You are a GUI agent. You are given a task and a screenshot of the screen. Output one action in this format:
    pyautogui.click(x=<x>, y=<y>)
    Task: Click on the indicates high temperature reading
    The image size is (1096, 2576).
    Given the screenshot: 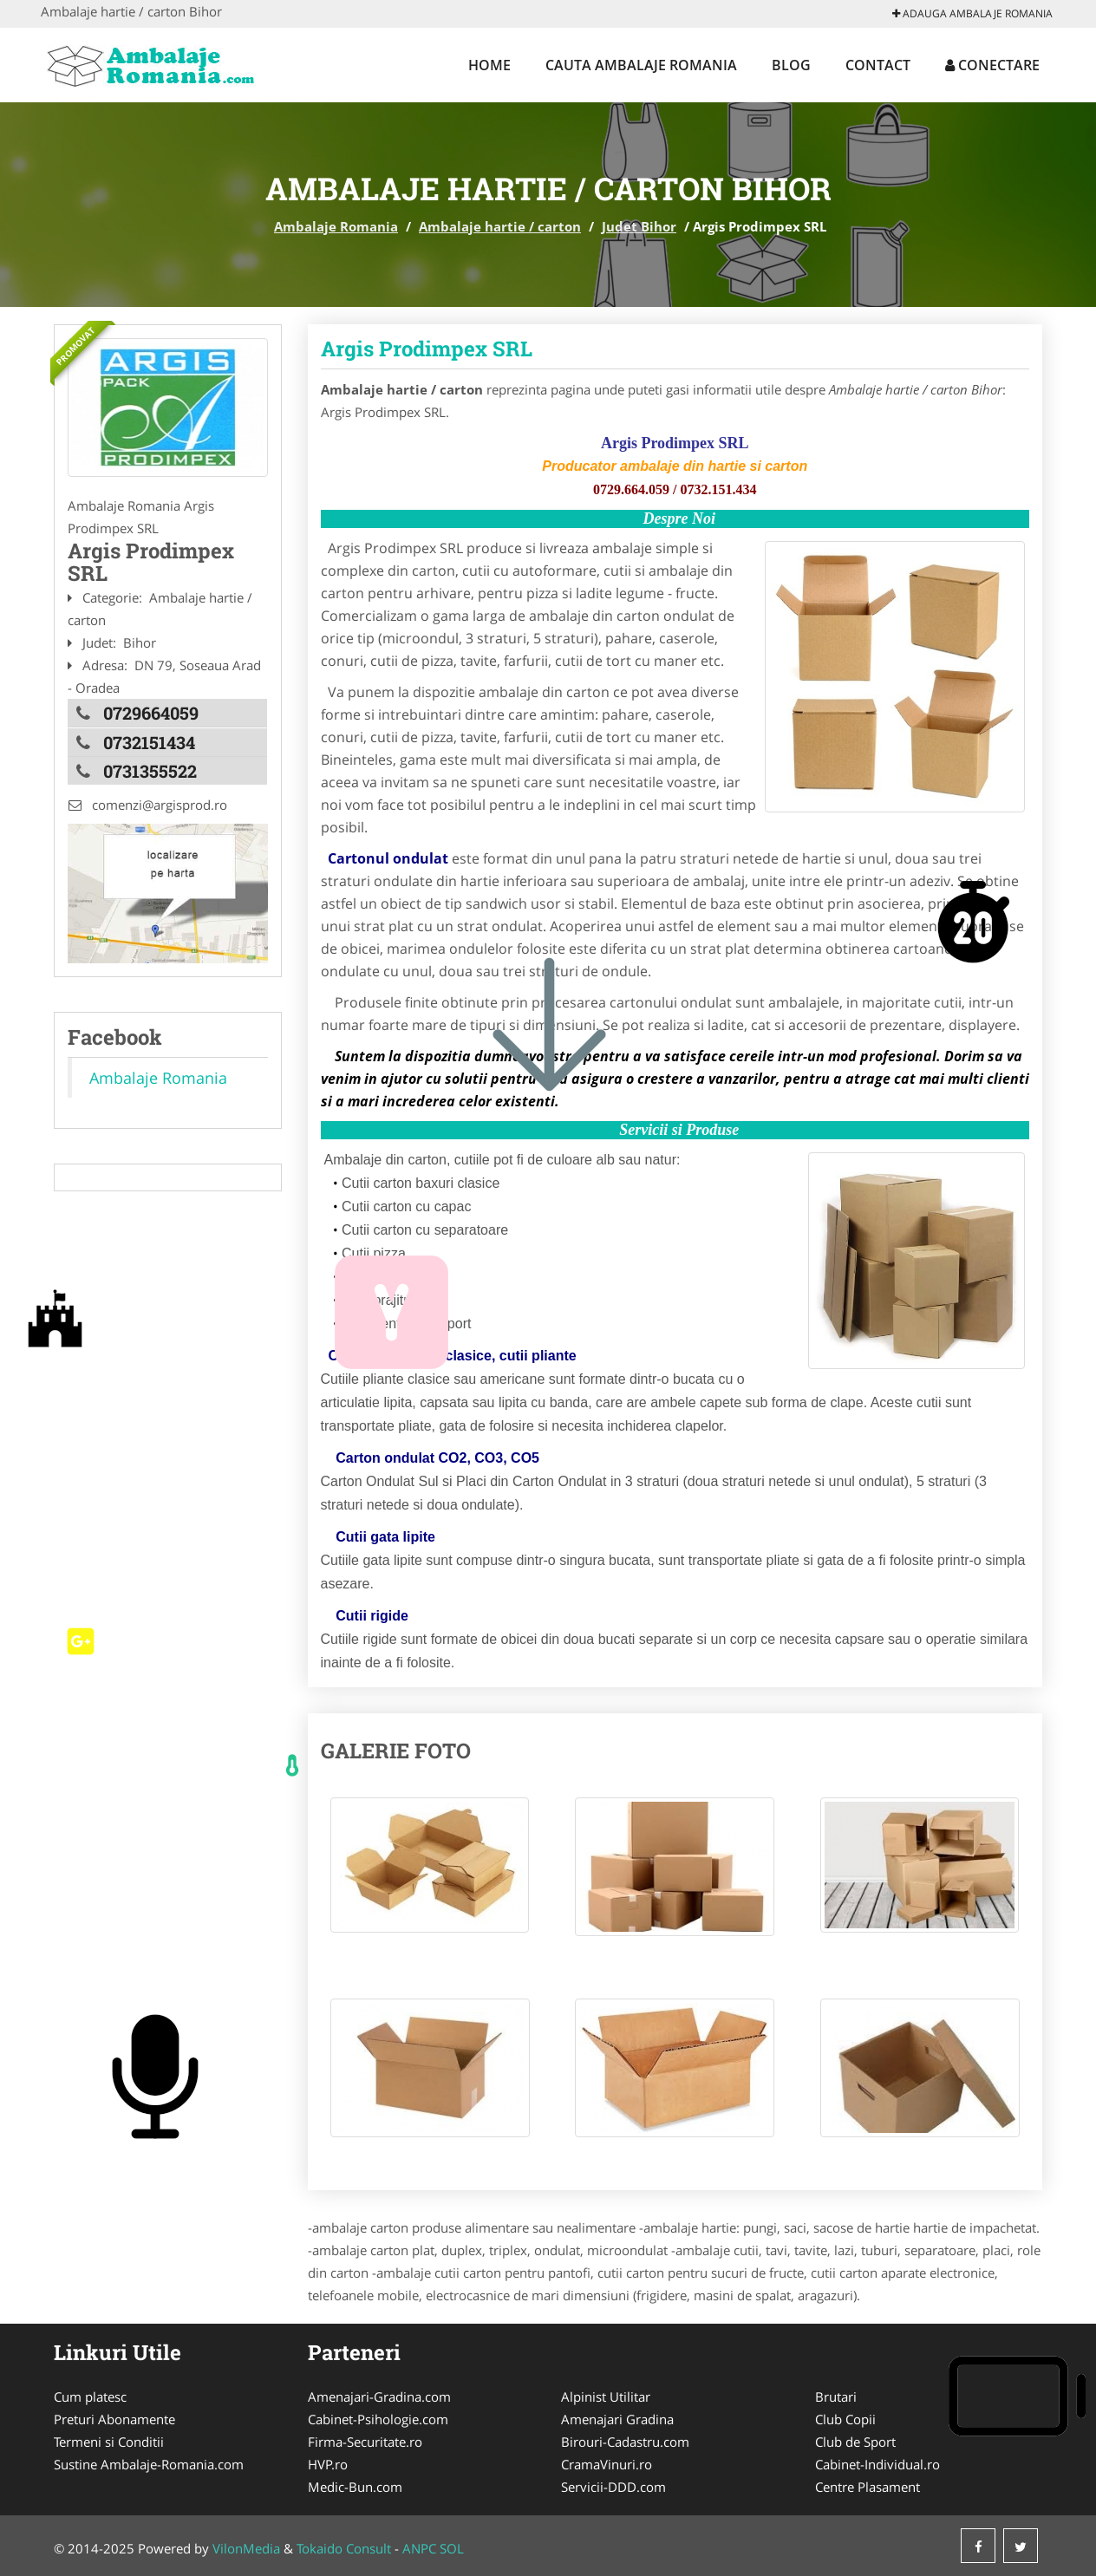 What is the action you would take?
    pyautogui.click(x=292, y=1765)
    